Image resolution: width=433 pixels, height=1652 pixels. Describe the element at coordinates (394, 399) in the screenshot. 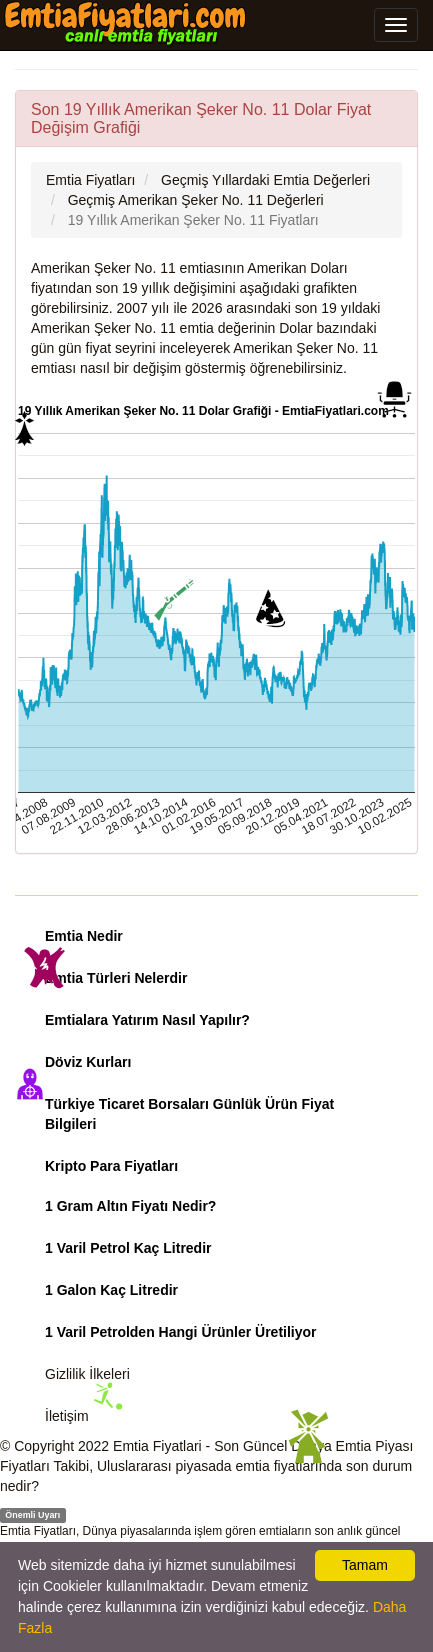

I see `browse office furniture options` at that location.